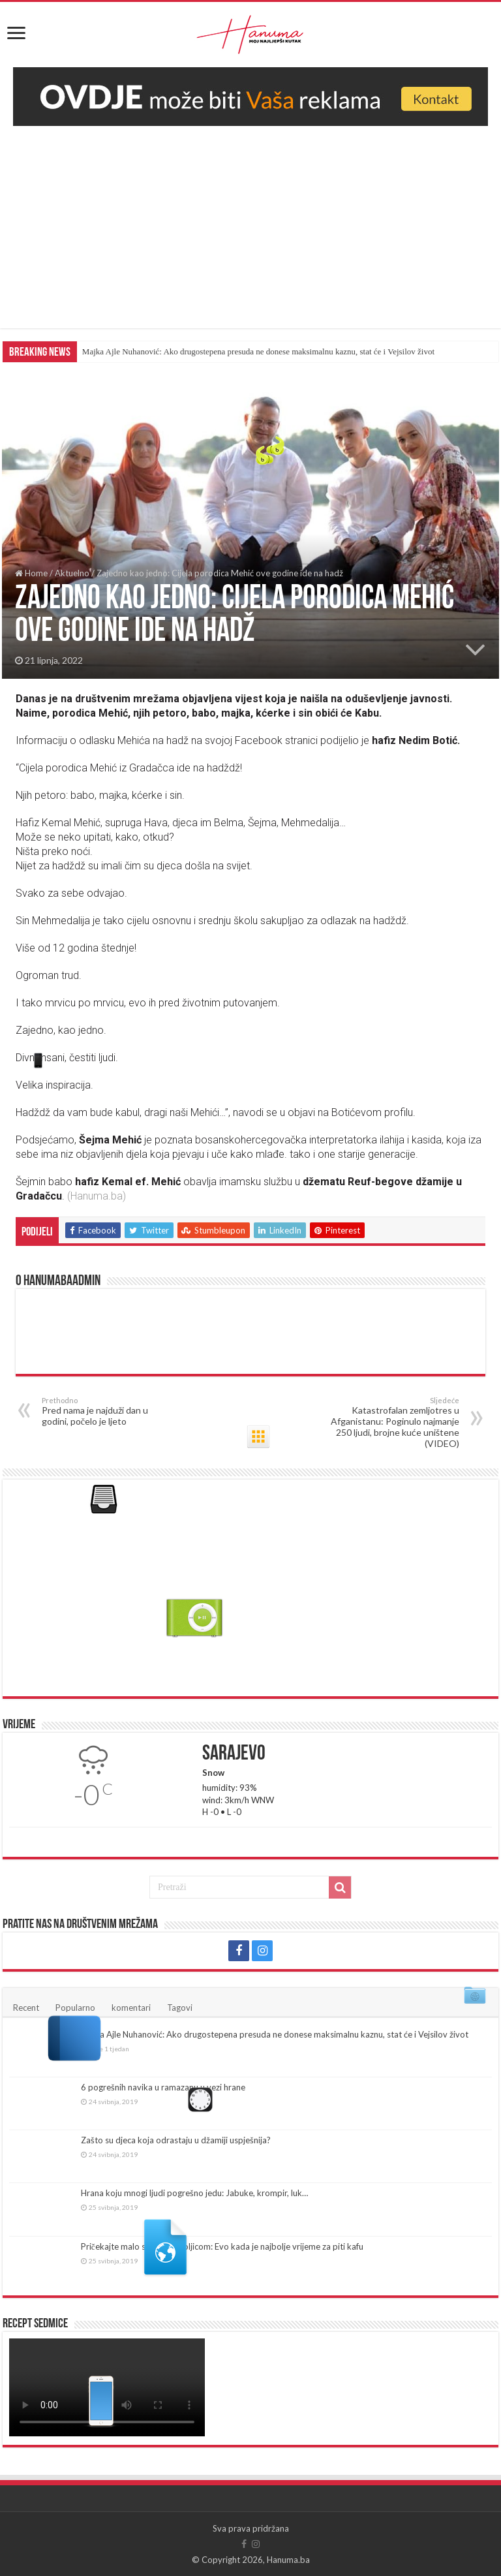 This screenshot has height=2576, width=501. Describe the element at coordinates (200, 2100) in the screenshot. I see `open the clock app` at that location.